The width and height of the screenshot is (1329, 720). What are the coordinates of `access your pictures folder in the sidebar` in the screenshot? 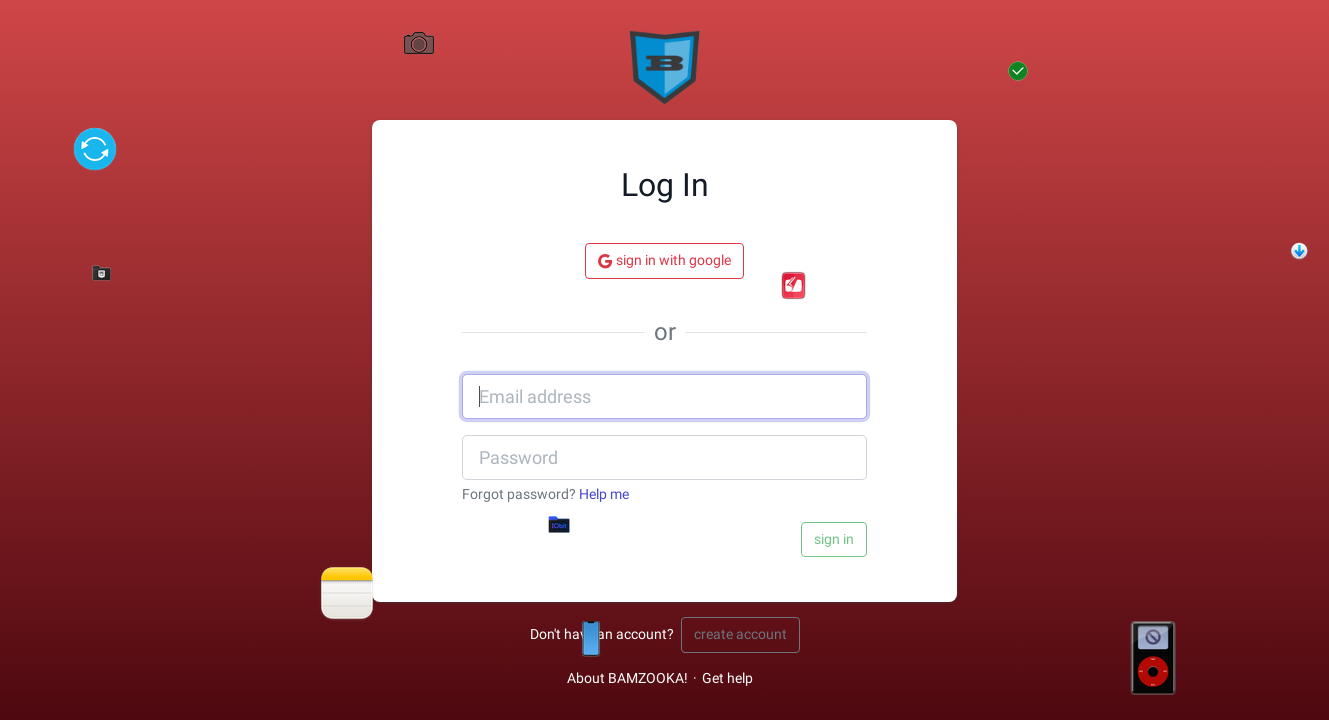 It's located at (419, 43).